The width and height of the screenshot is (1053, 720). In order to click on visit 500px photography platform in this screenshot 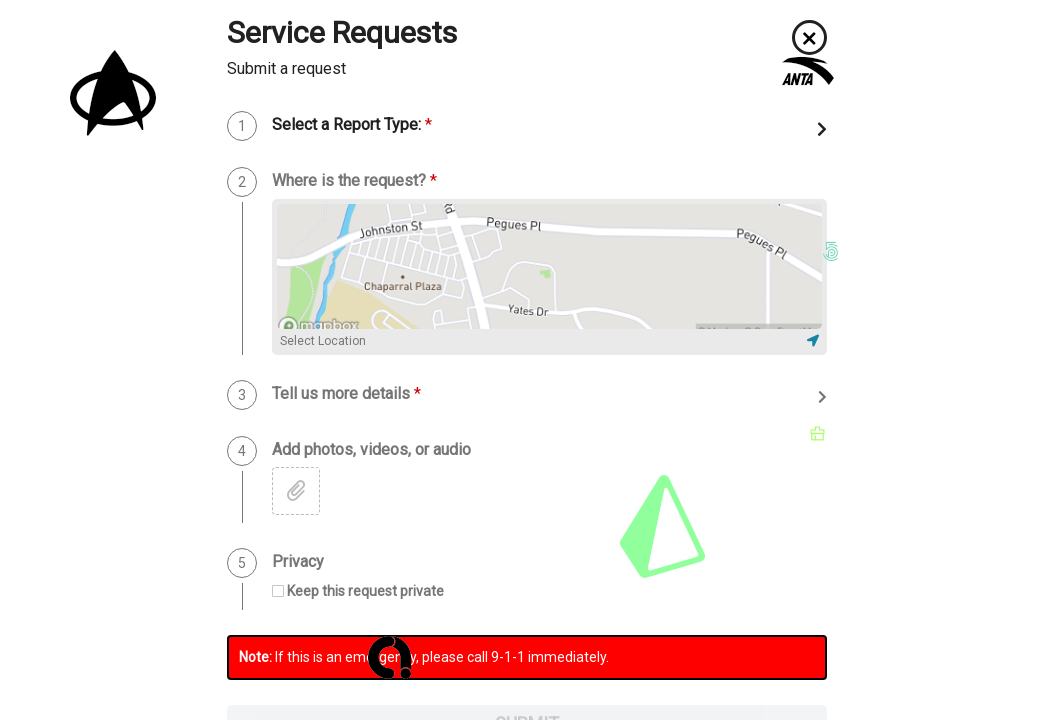, I will do `click(830, 251)`.